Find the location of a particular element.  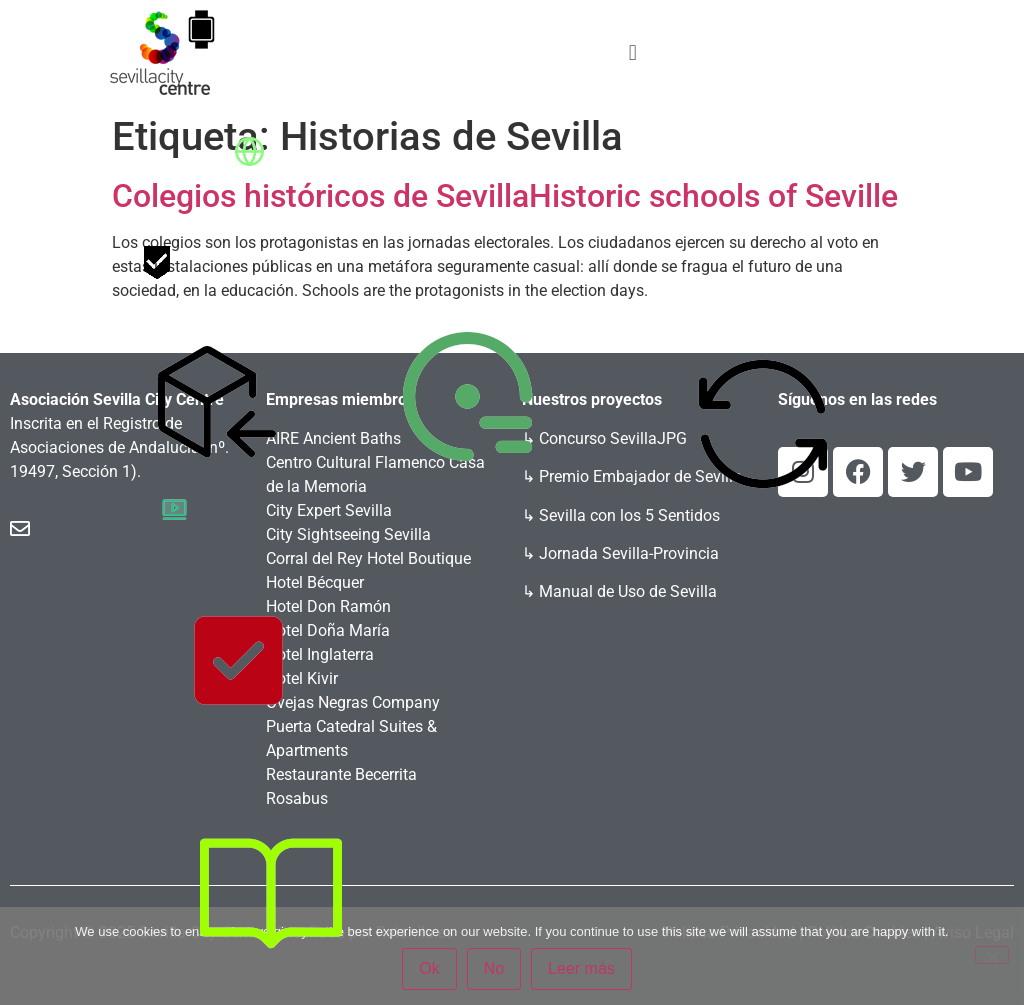

mark location as visited is located at coordinates (157, 263).